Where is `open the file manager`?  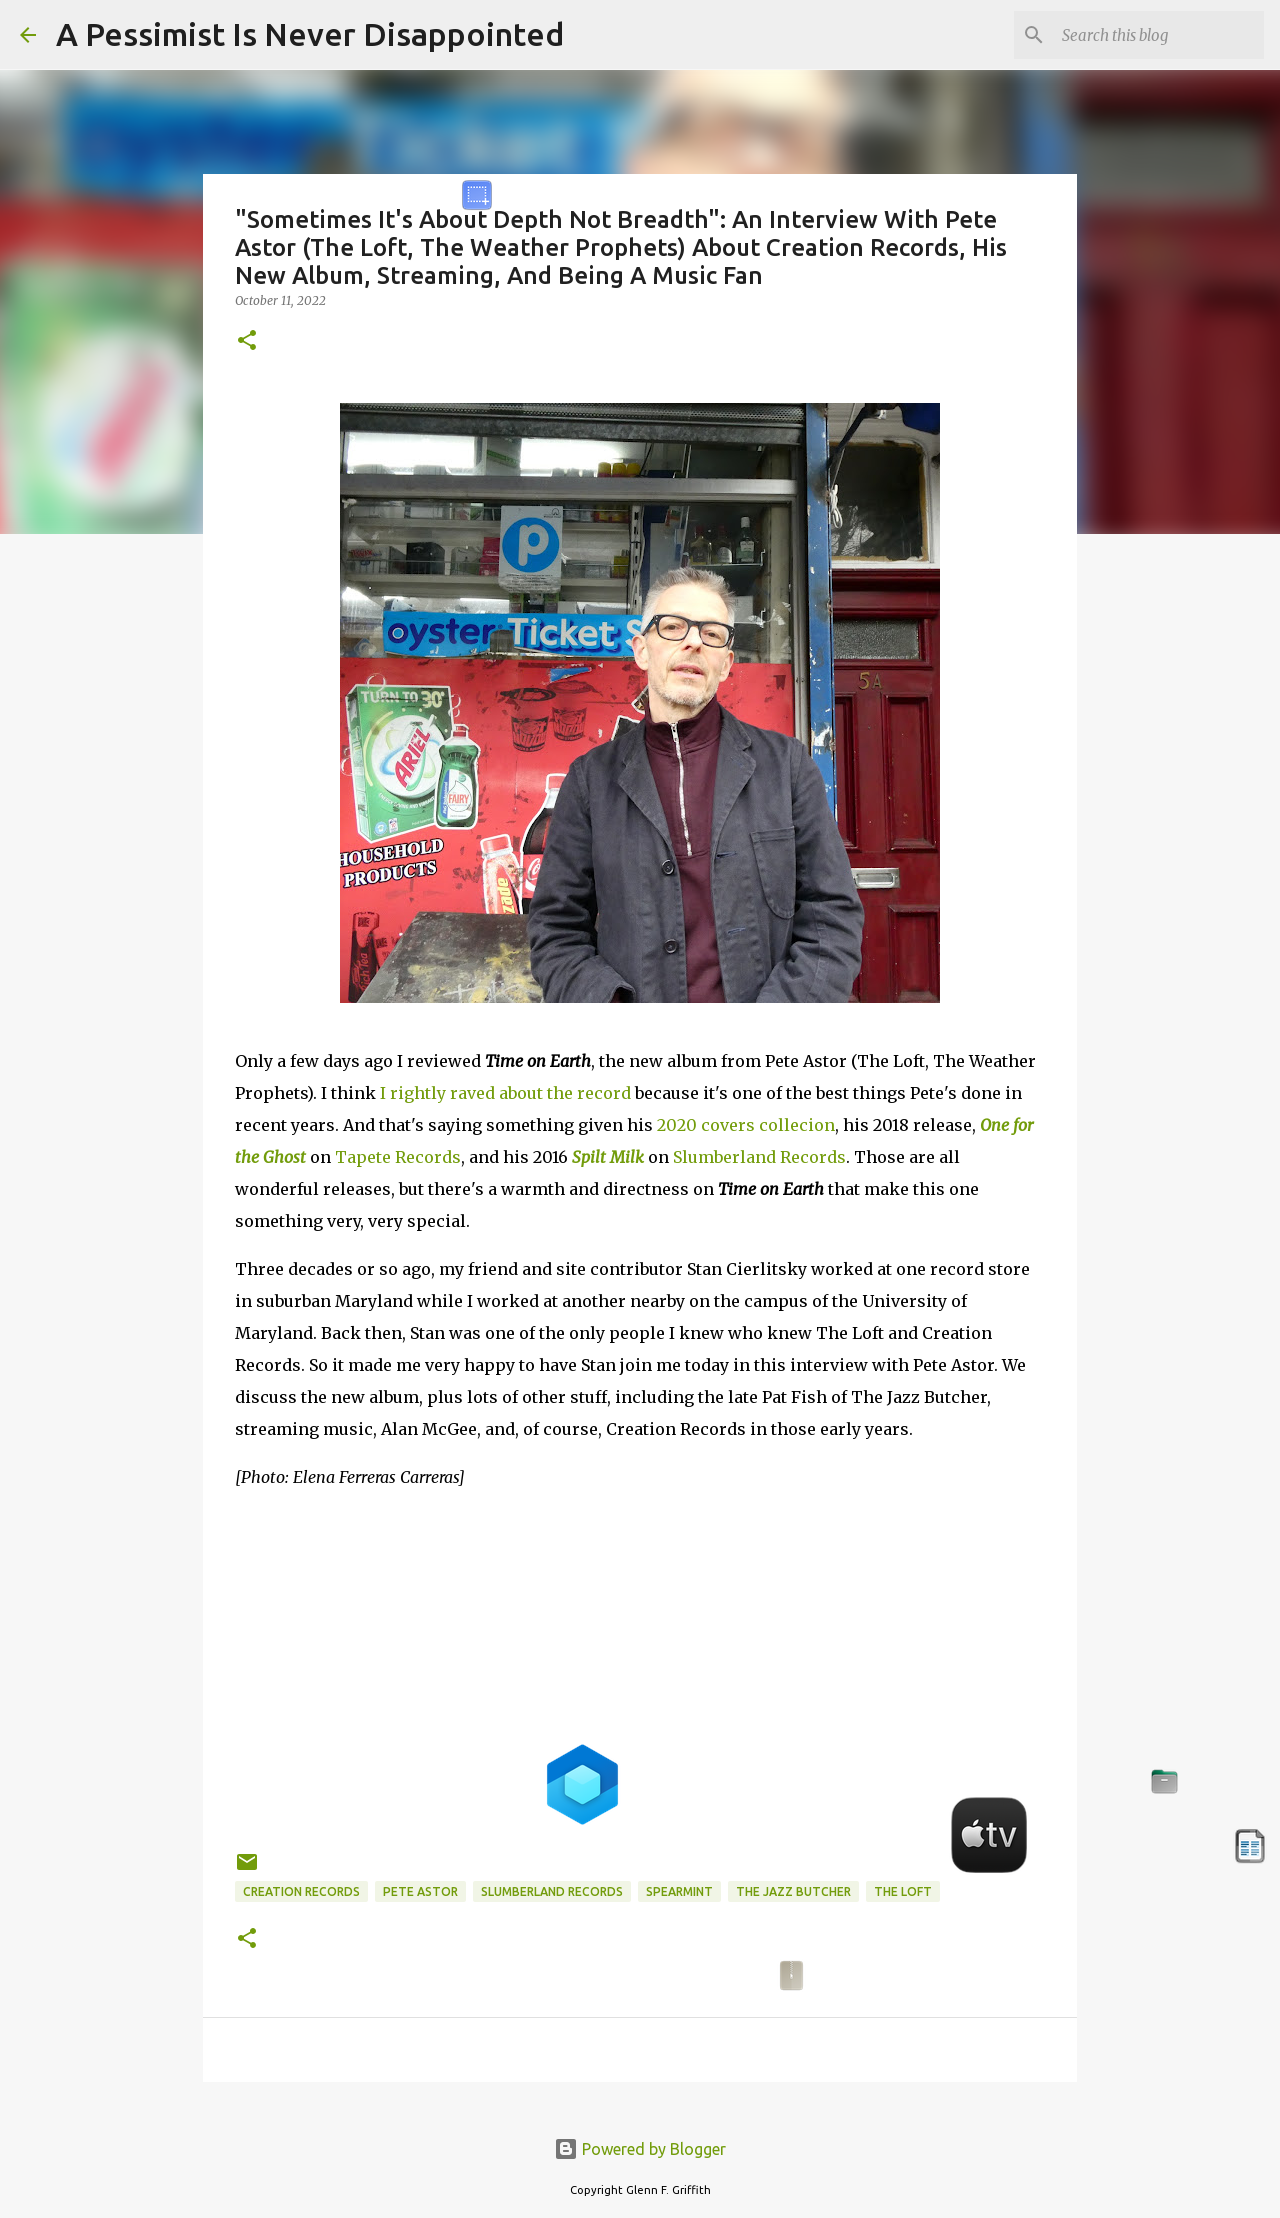 open the file manager is located at coordinates (1164, 1781).